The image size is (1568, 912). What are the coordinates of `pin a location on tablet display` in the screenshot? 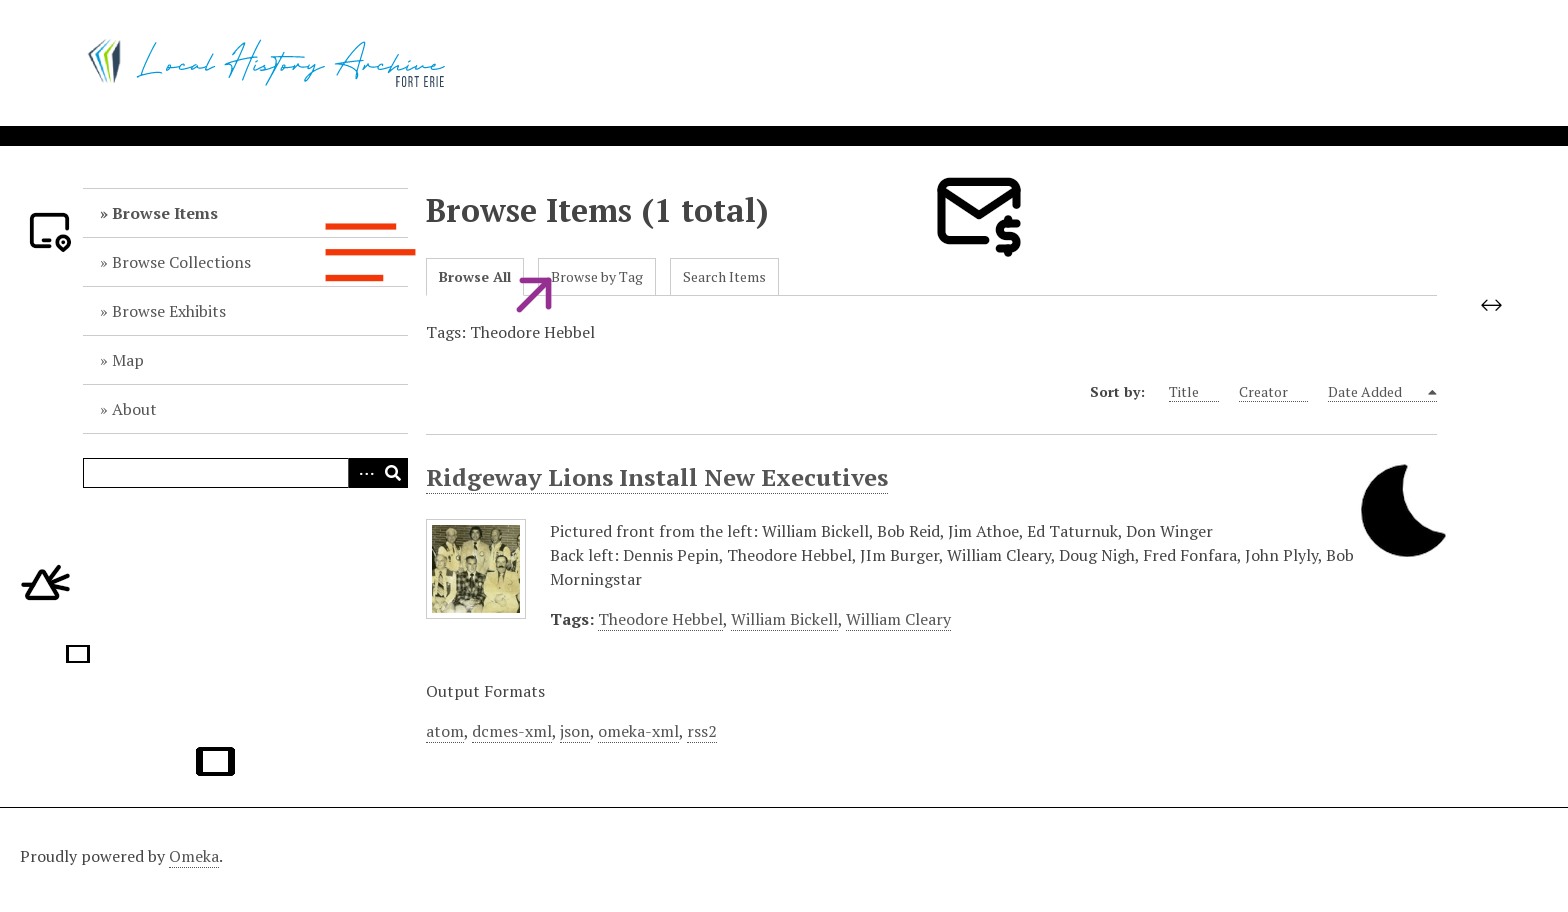 It's located at (49, 230).